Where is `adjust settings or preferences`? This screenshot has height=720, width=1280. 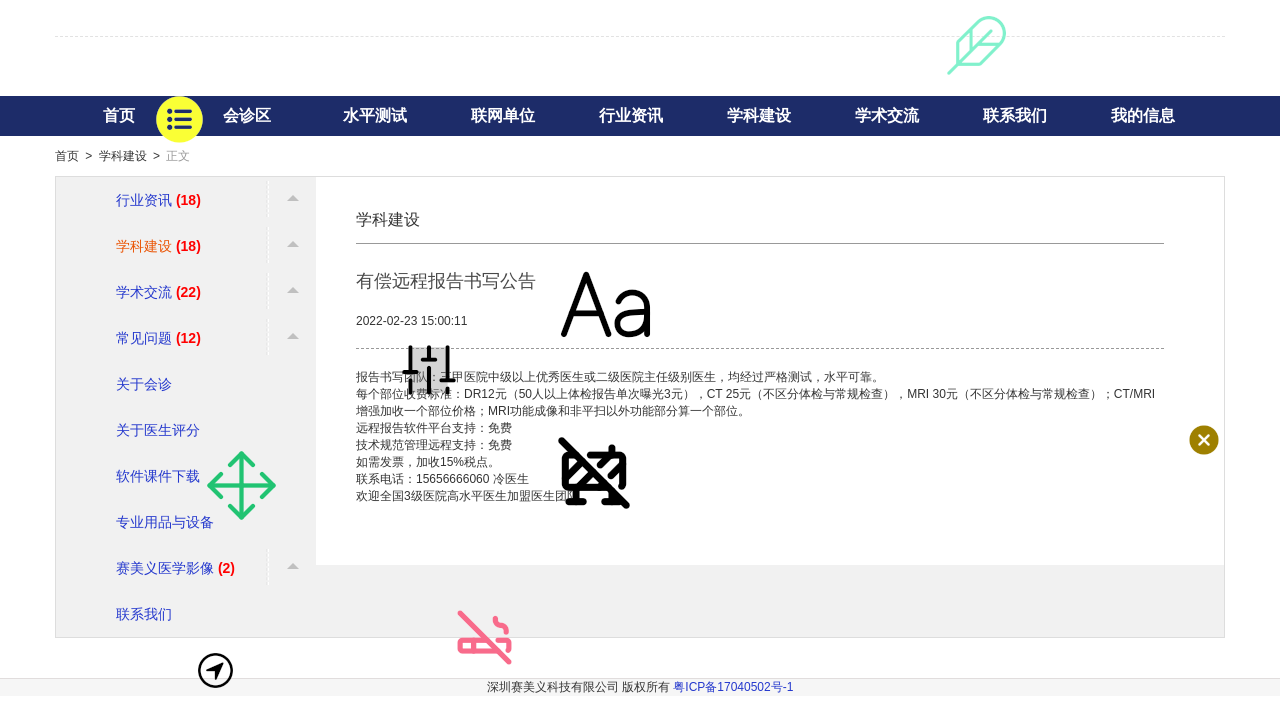
adjust settings or preferences is located at coordinates (429, 370).